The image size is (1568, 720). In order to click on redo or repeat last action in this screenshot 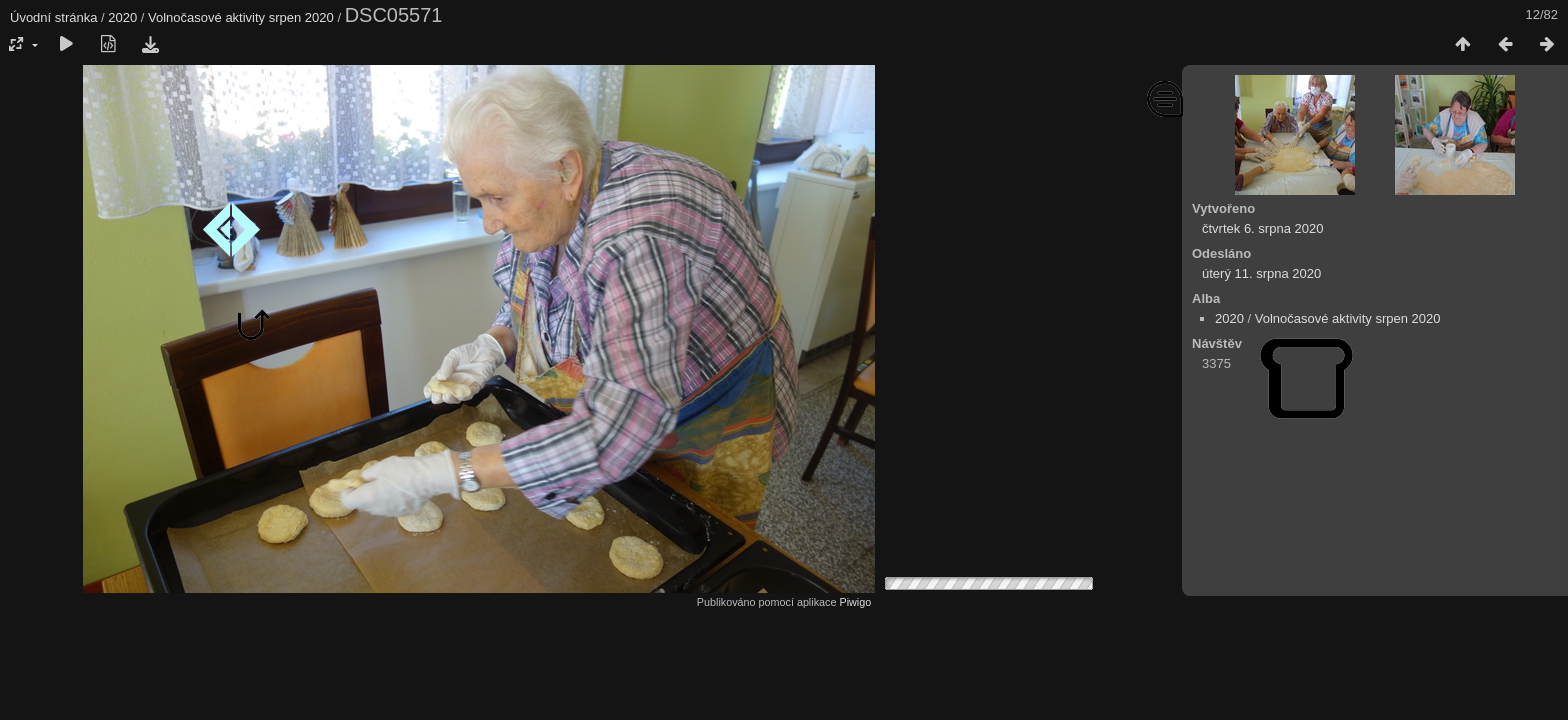, I will do `click(252, 325)`.